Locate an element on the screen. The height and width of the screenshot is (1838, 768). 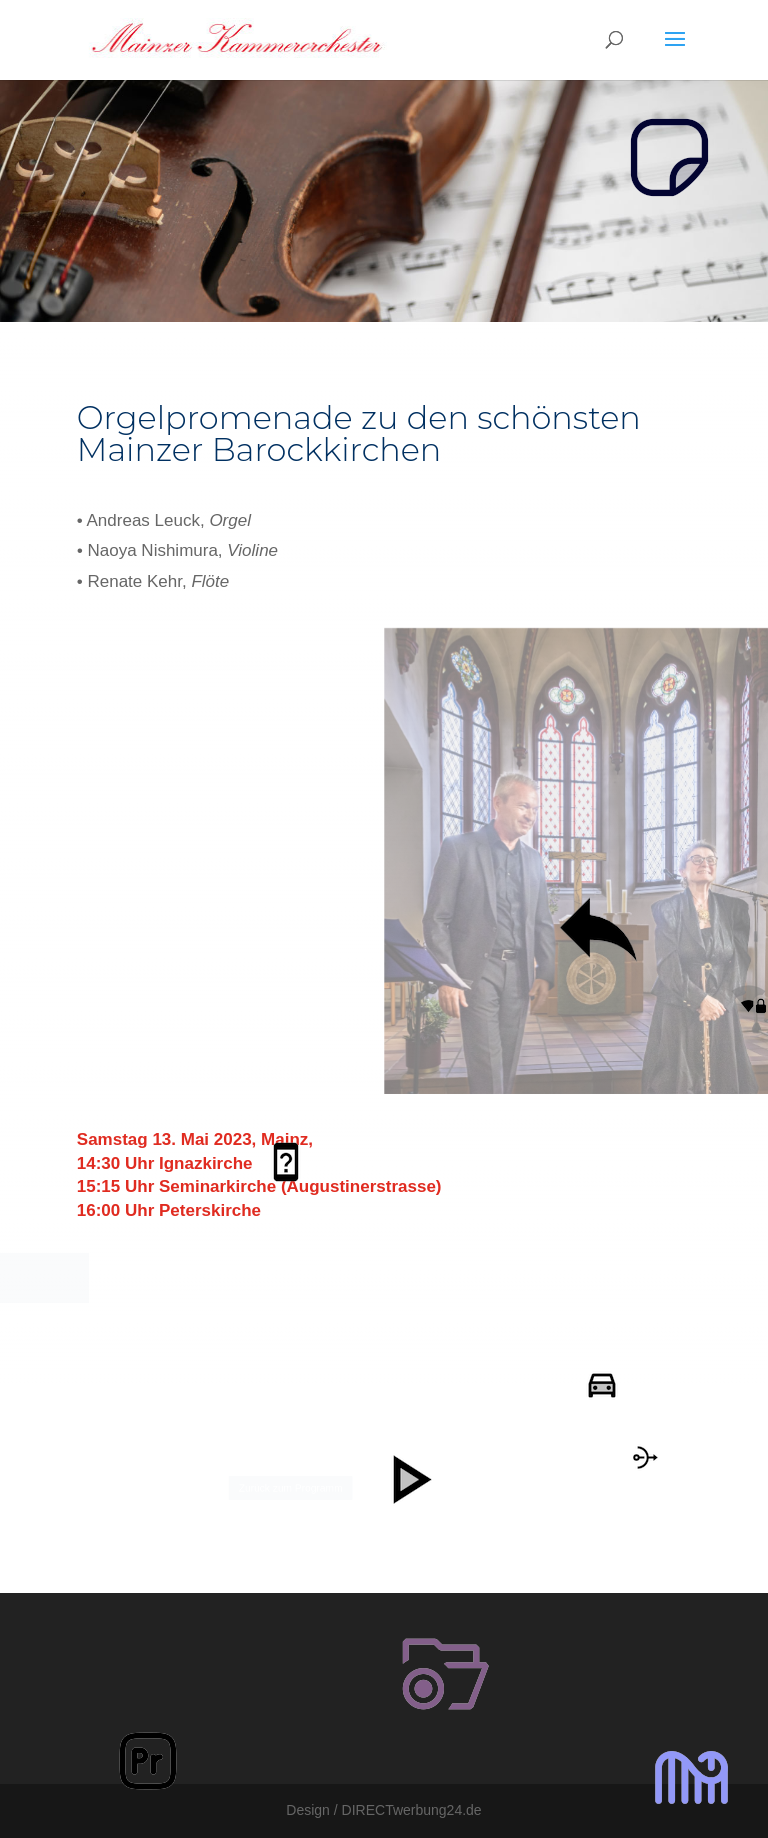
unknown or unrecognized device connected is located at coordinates (286, 1162).